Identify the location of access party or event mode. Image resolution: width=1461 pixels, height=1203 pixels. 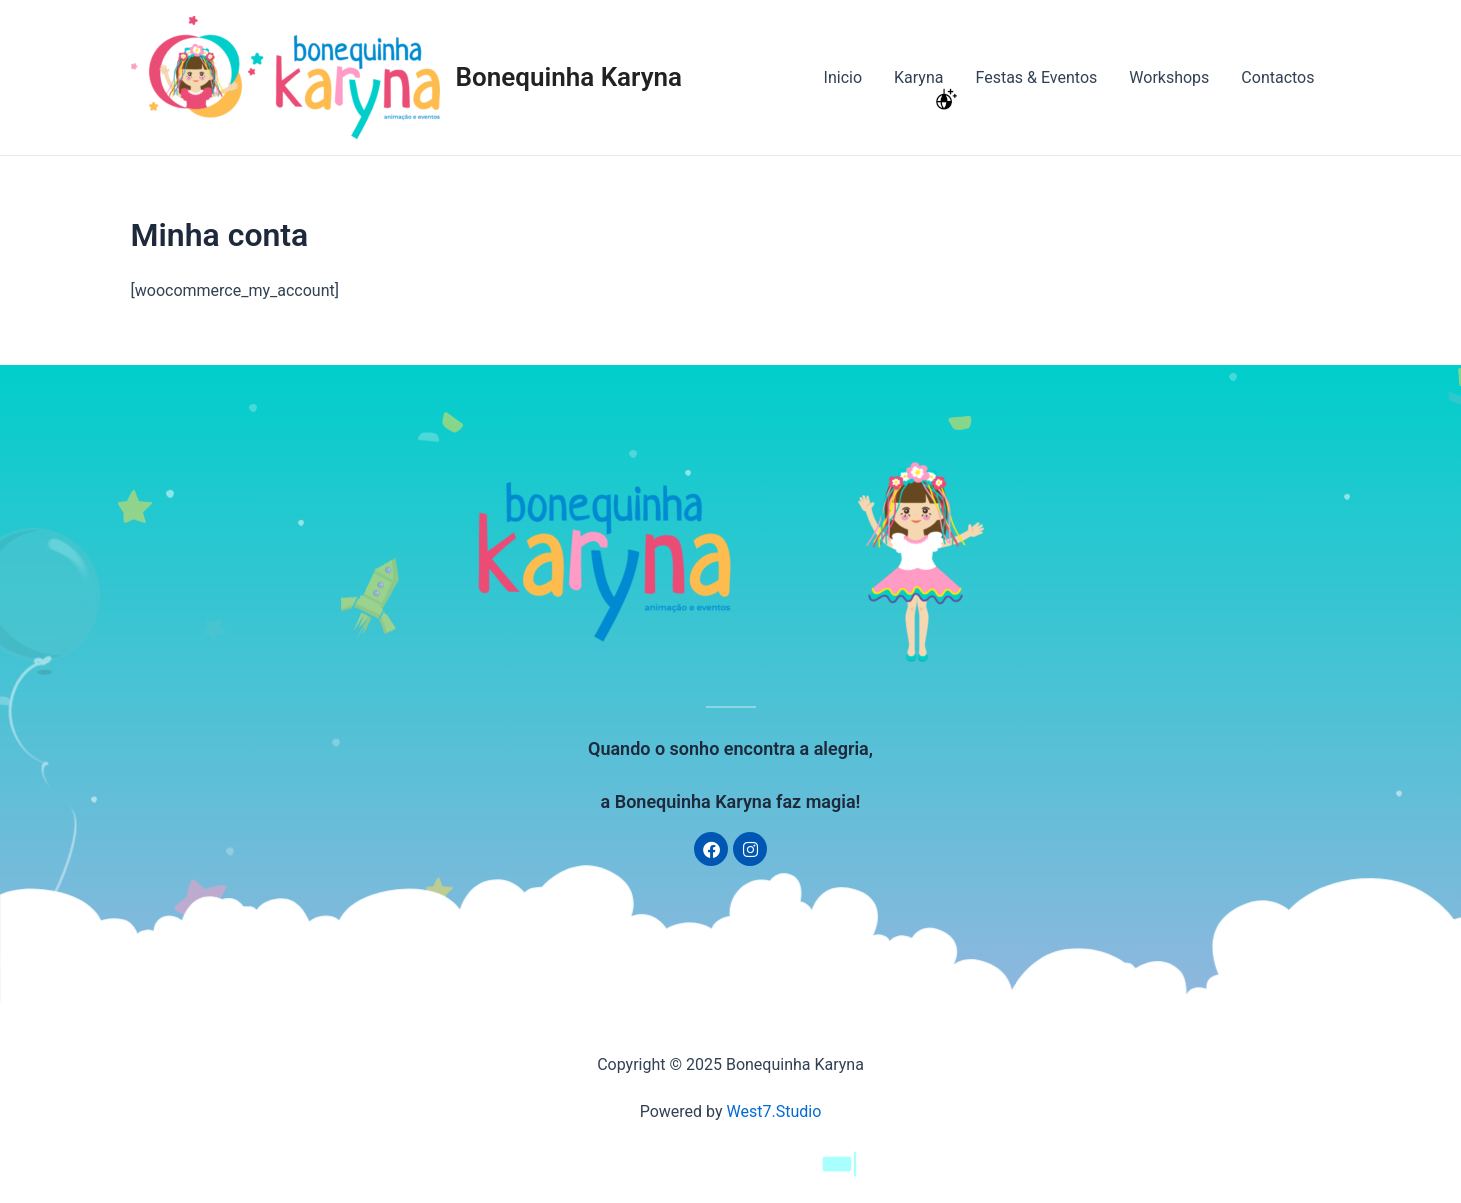
(945, 99).